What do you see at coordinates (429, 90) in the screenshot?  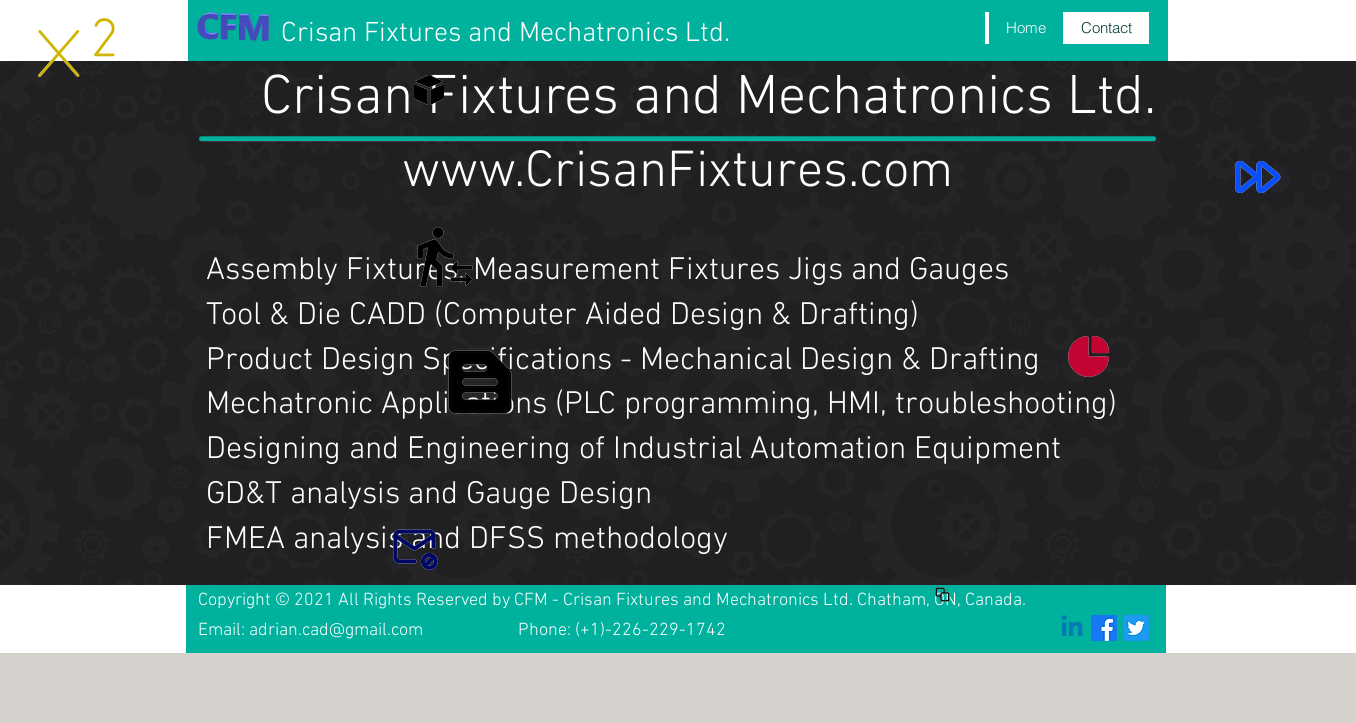 I see `view 3D model or object` at bounding box center [429, 90].